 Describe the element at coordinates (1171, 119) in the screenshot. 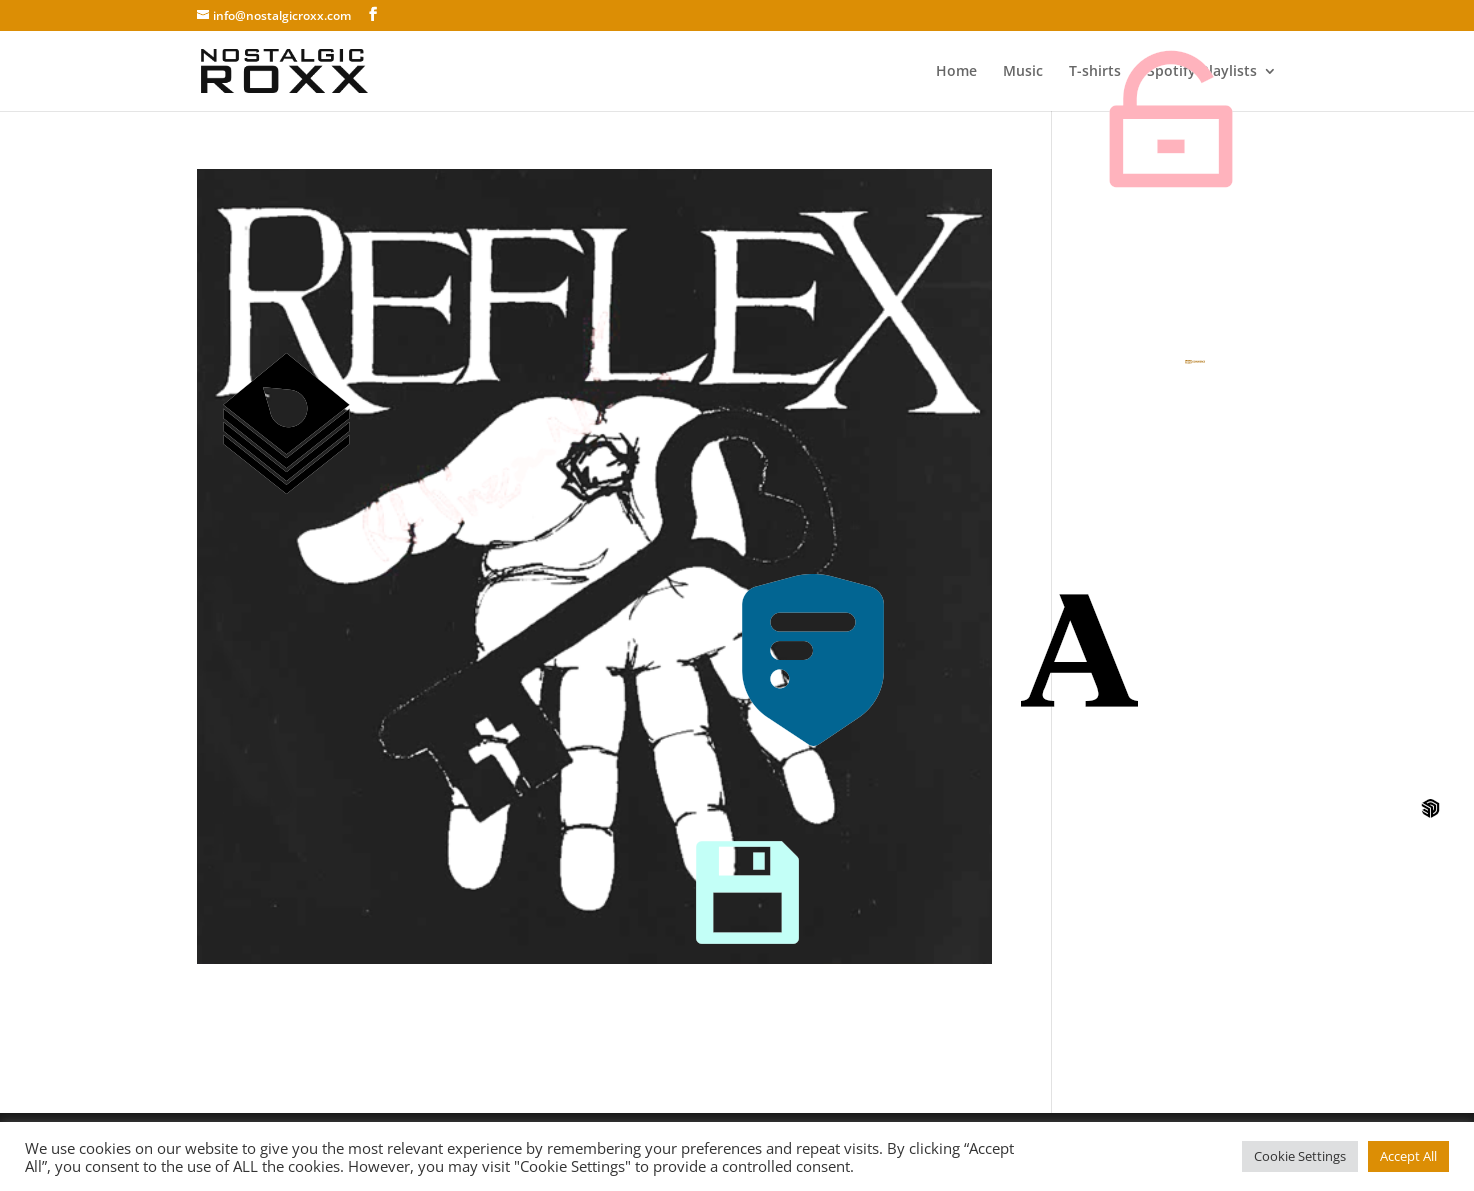

I see `unlock a secured item or feature` at that location.